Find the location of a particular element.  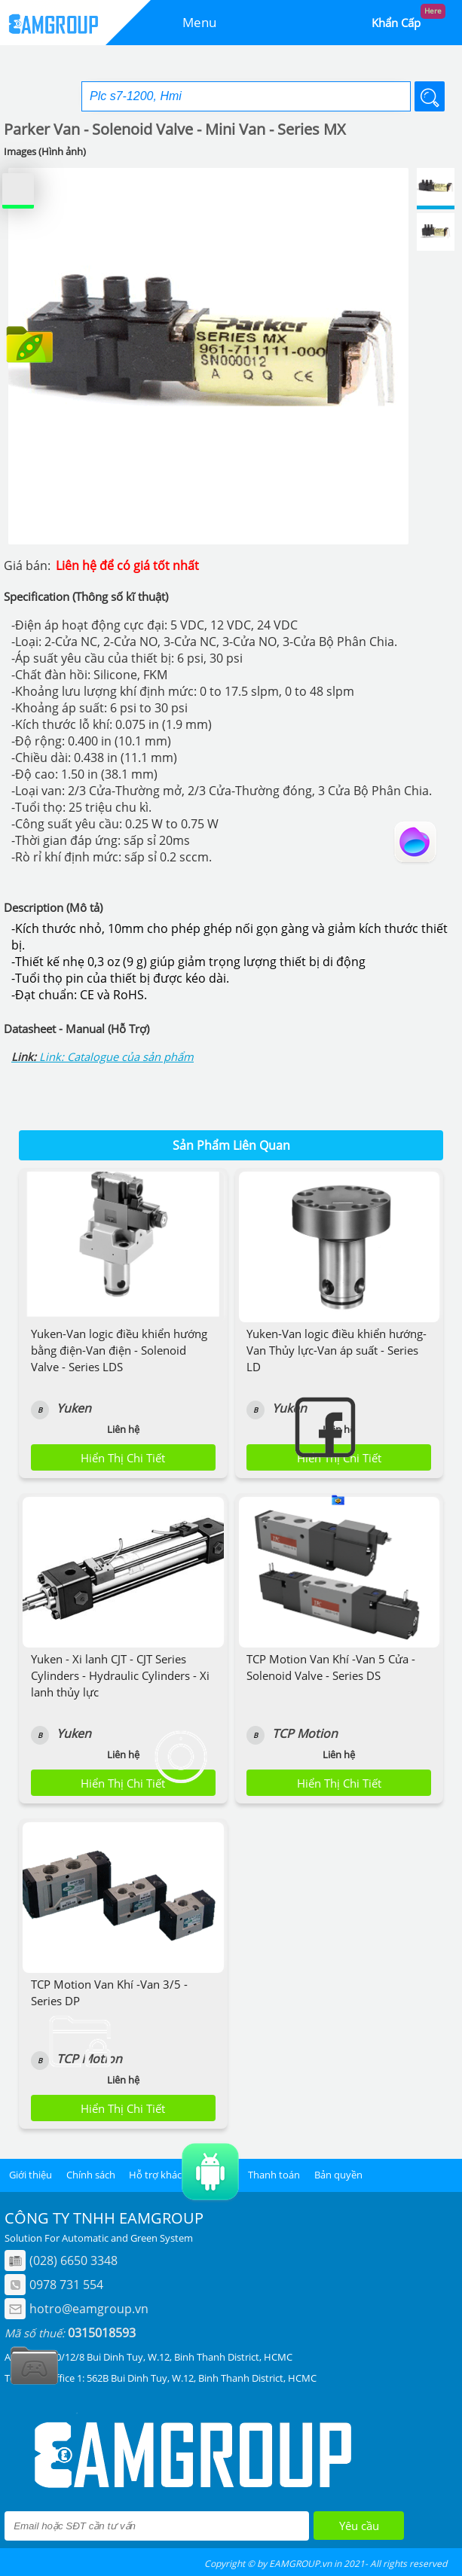

open your games folder is located at coordinates (34, 2365).